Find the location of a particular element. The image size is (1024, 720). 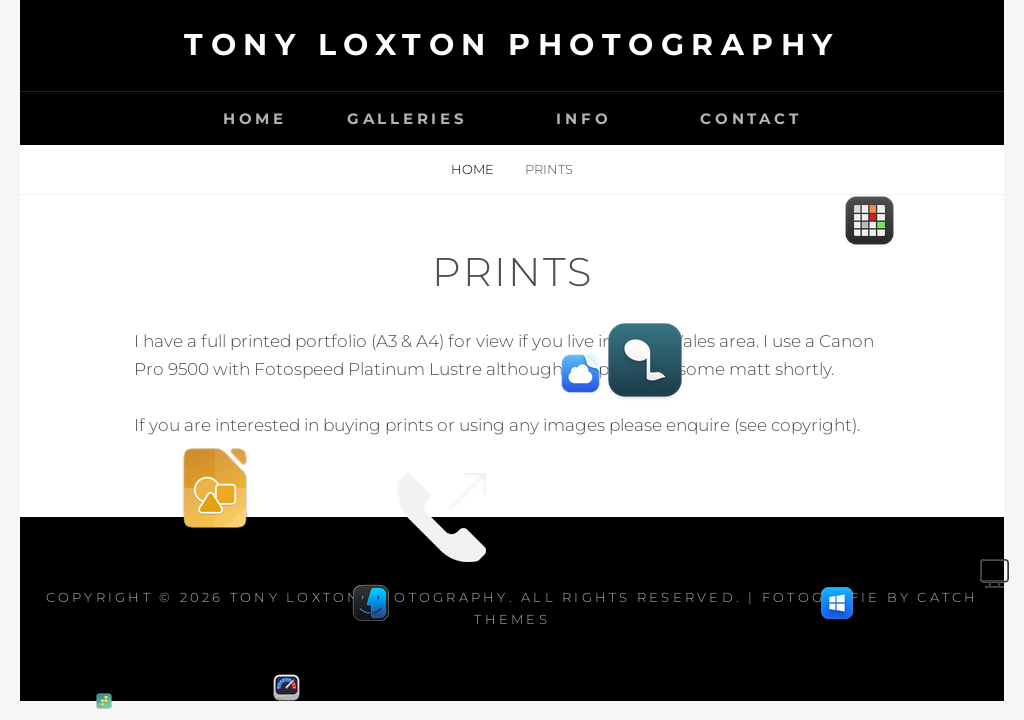

launch quadrapassel tetris-style puzzle game is located at coordinates (104, 701).